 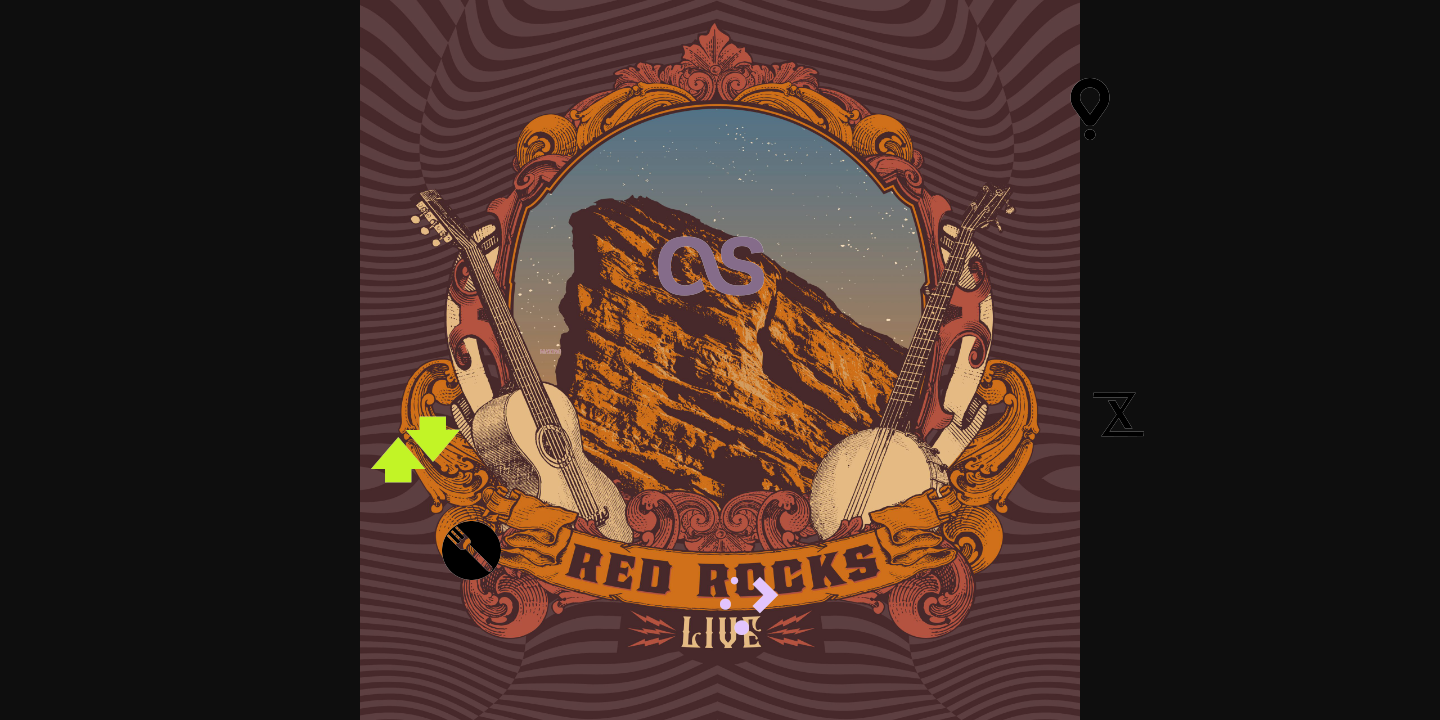 What do you see at coordinates (1090, 109) in the screenshot?
I see `open the glovo delivery app` at bounding box center [1090, 109].